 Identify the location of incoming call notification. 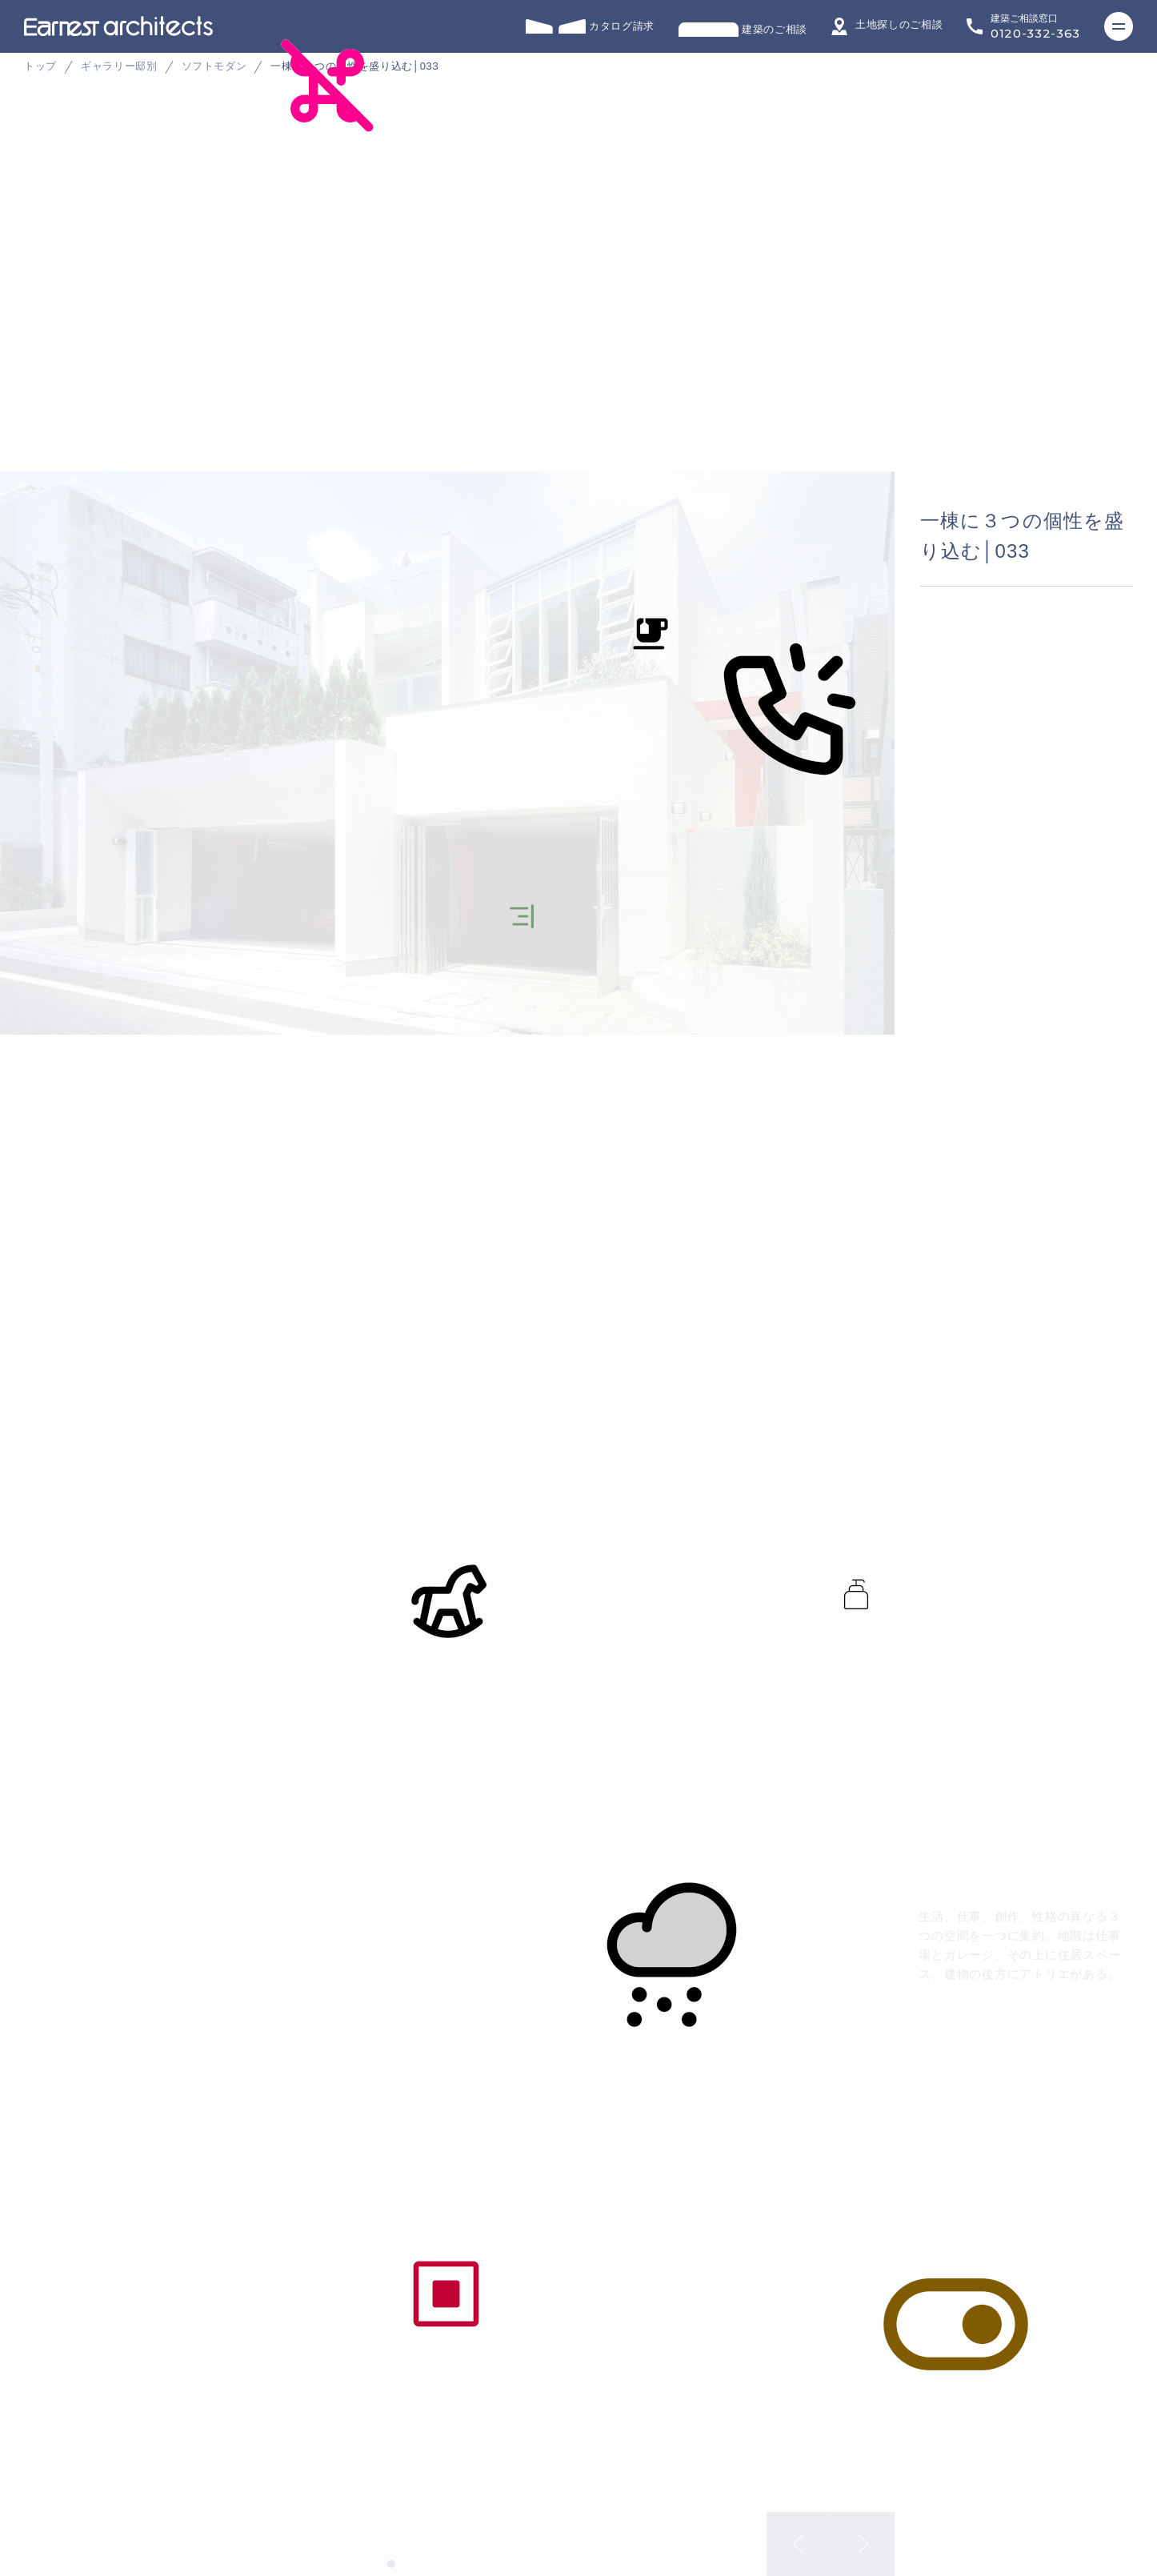
(787, 712).